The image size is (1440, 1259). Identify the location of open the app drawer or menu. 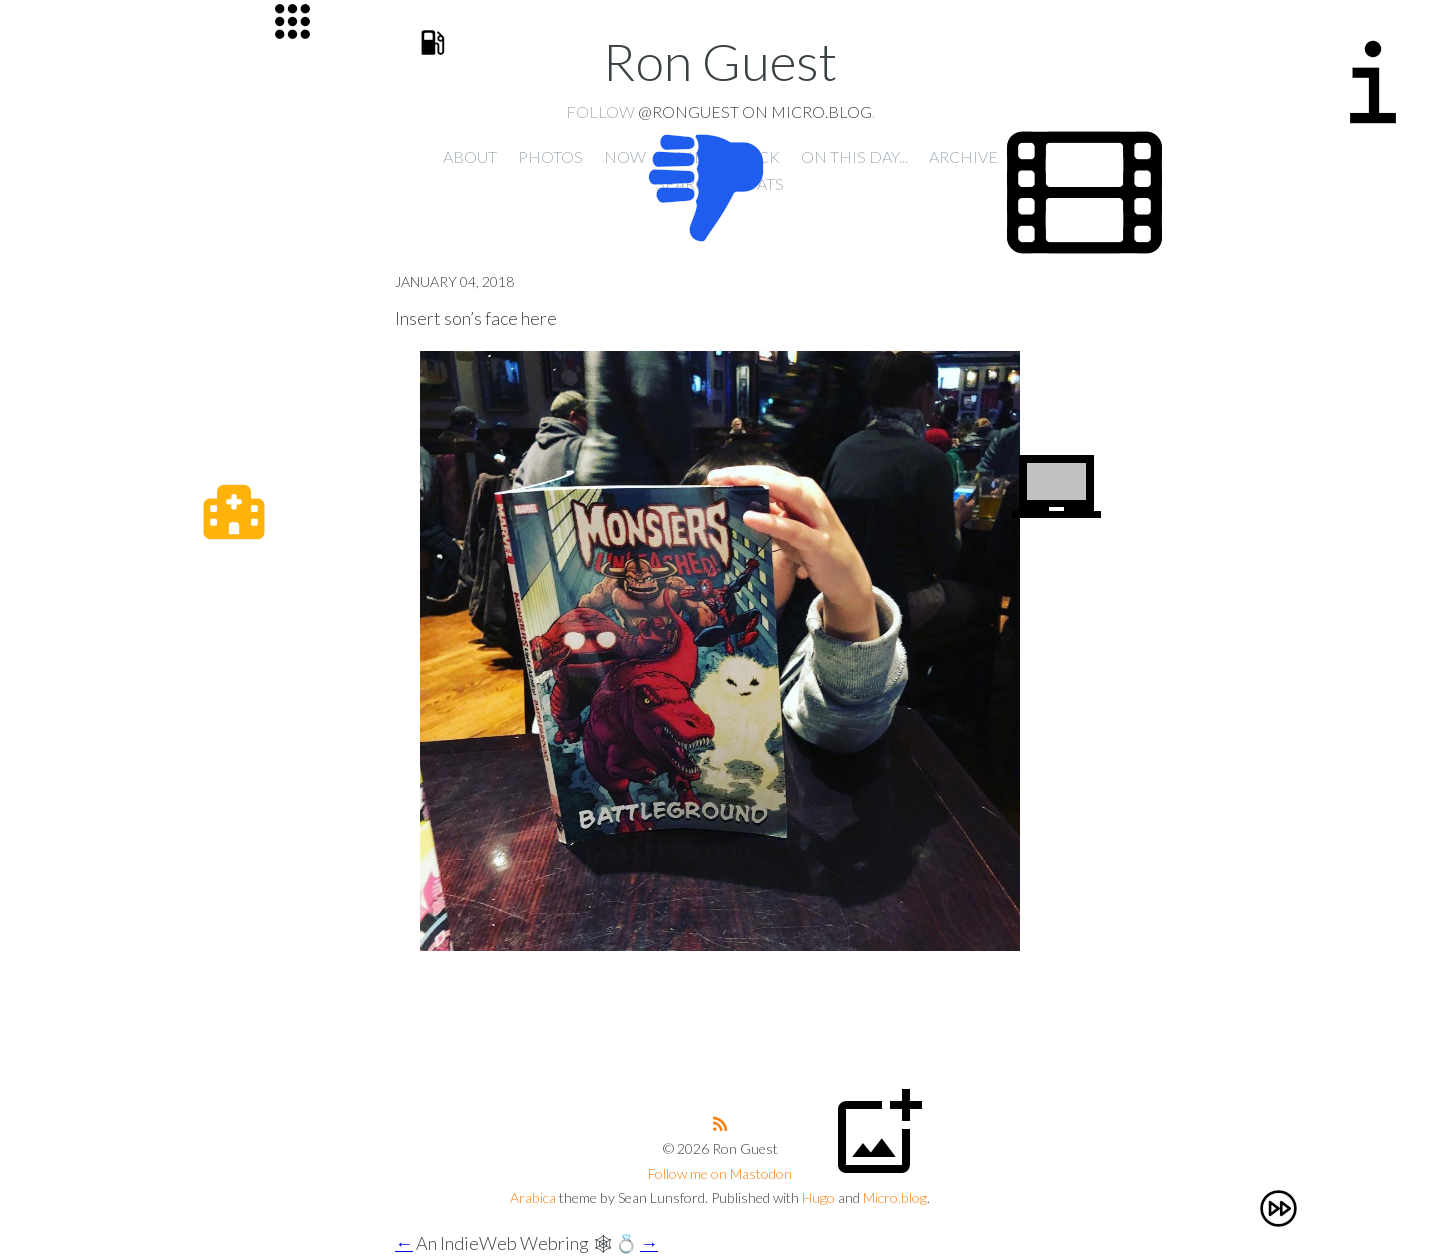
(292, 21).